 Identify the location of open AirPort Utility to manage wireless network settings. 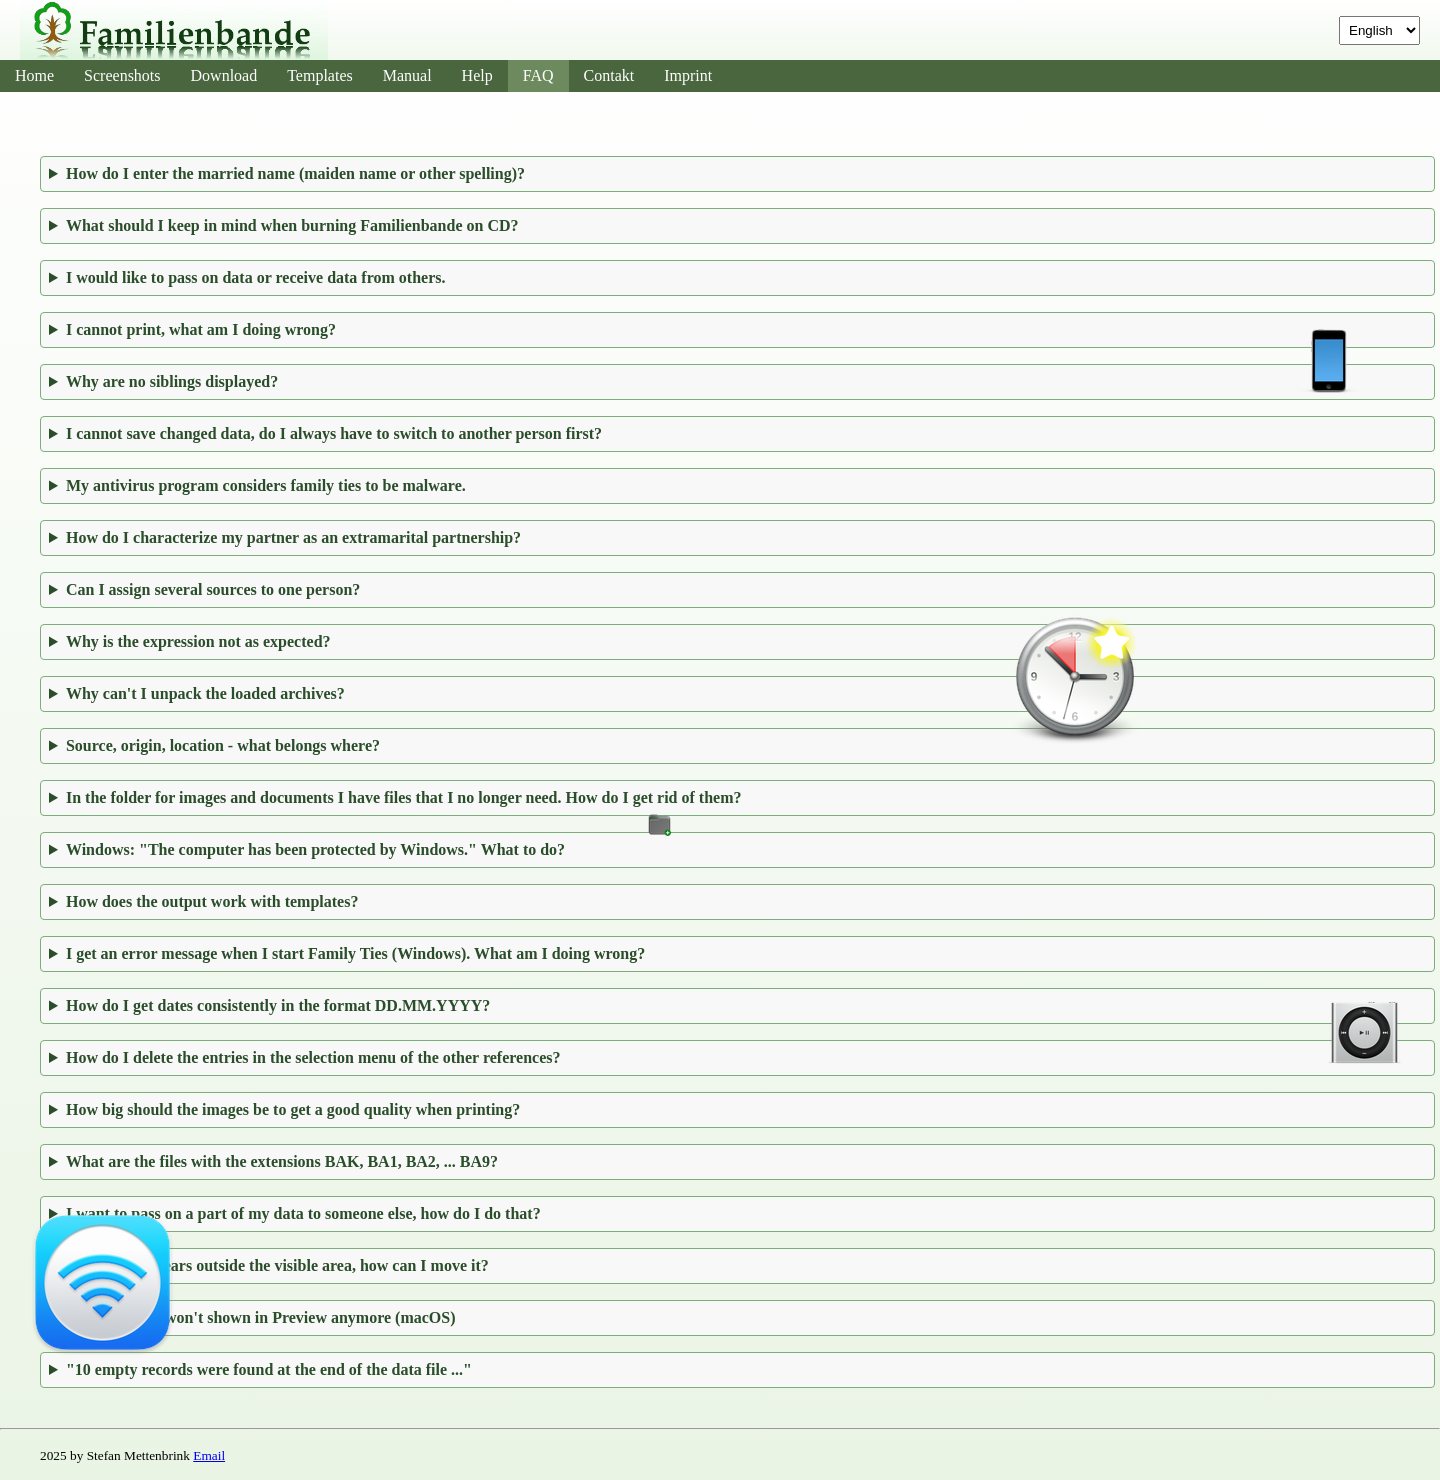
(102, 1282).